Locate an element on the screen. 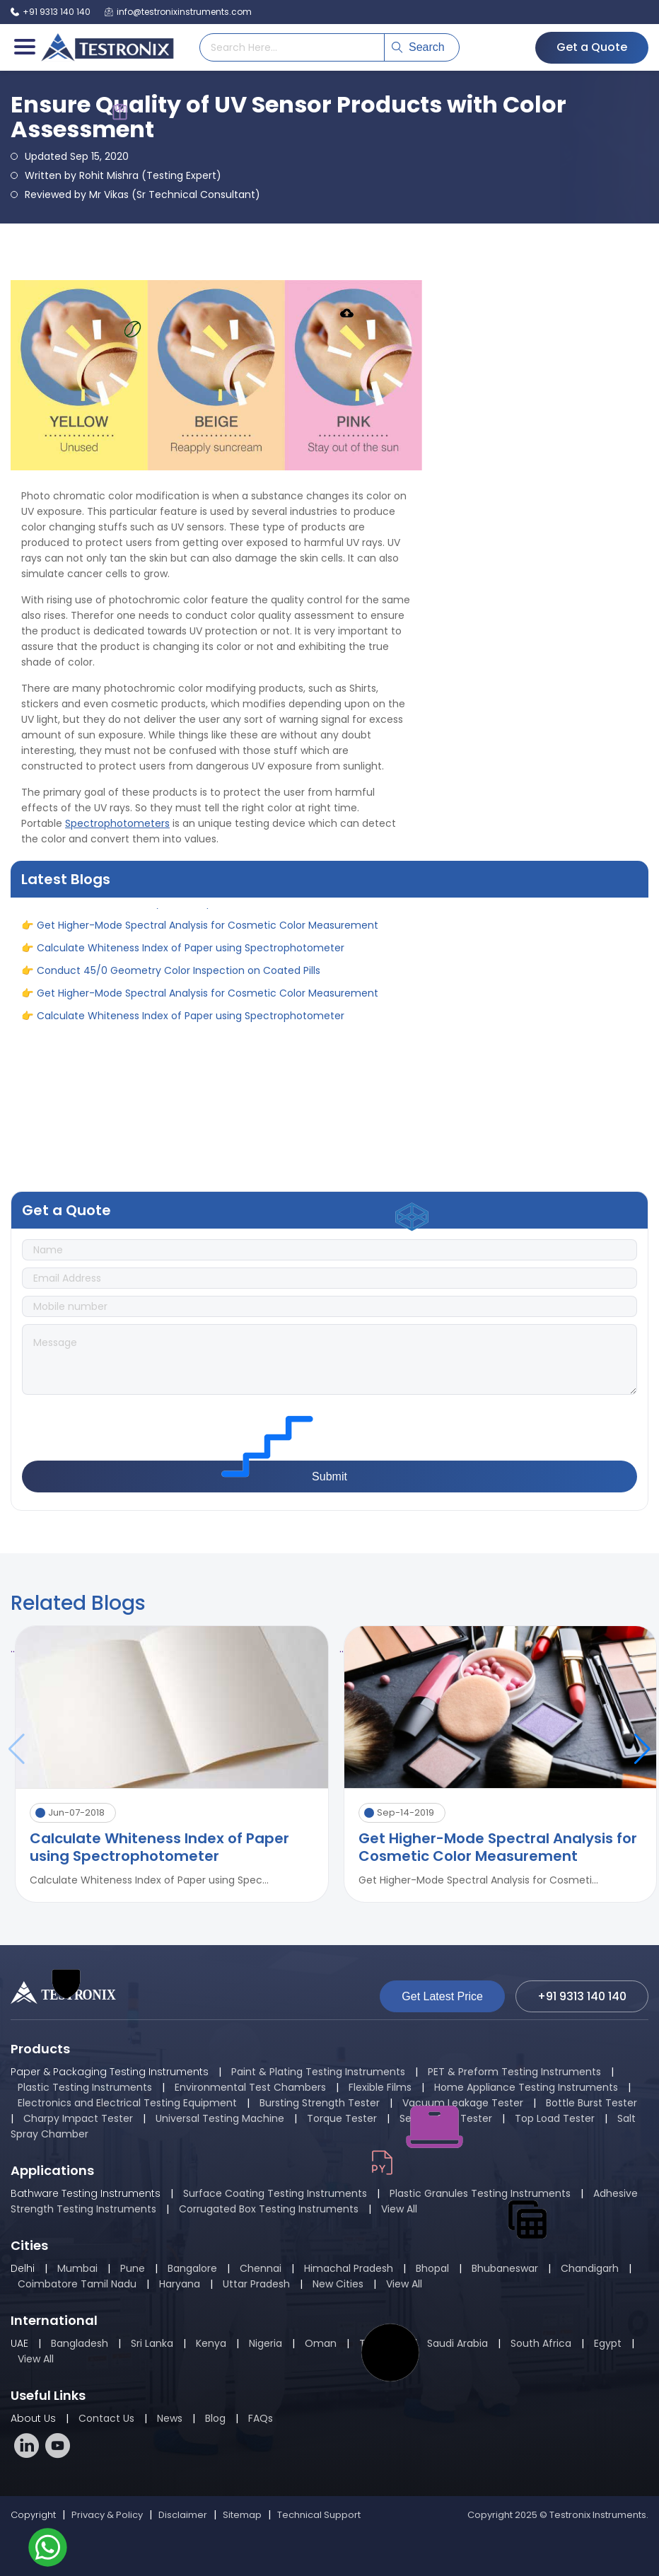  open a python file is located at coordinates (382, 2162).